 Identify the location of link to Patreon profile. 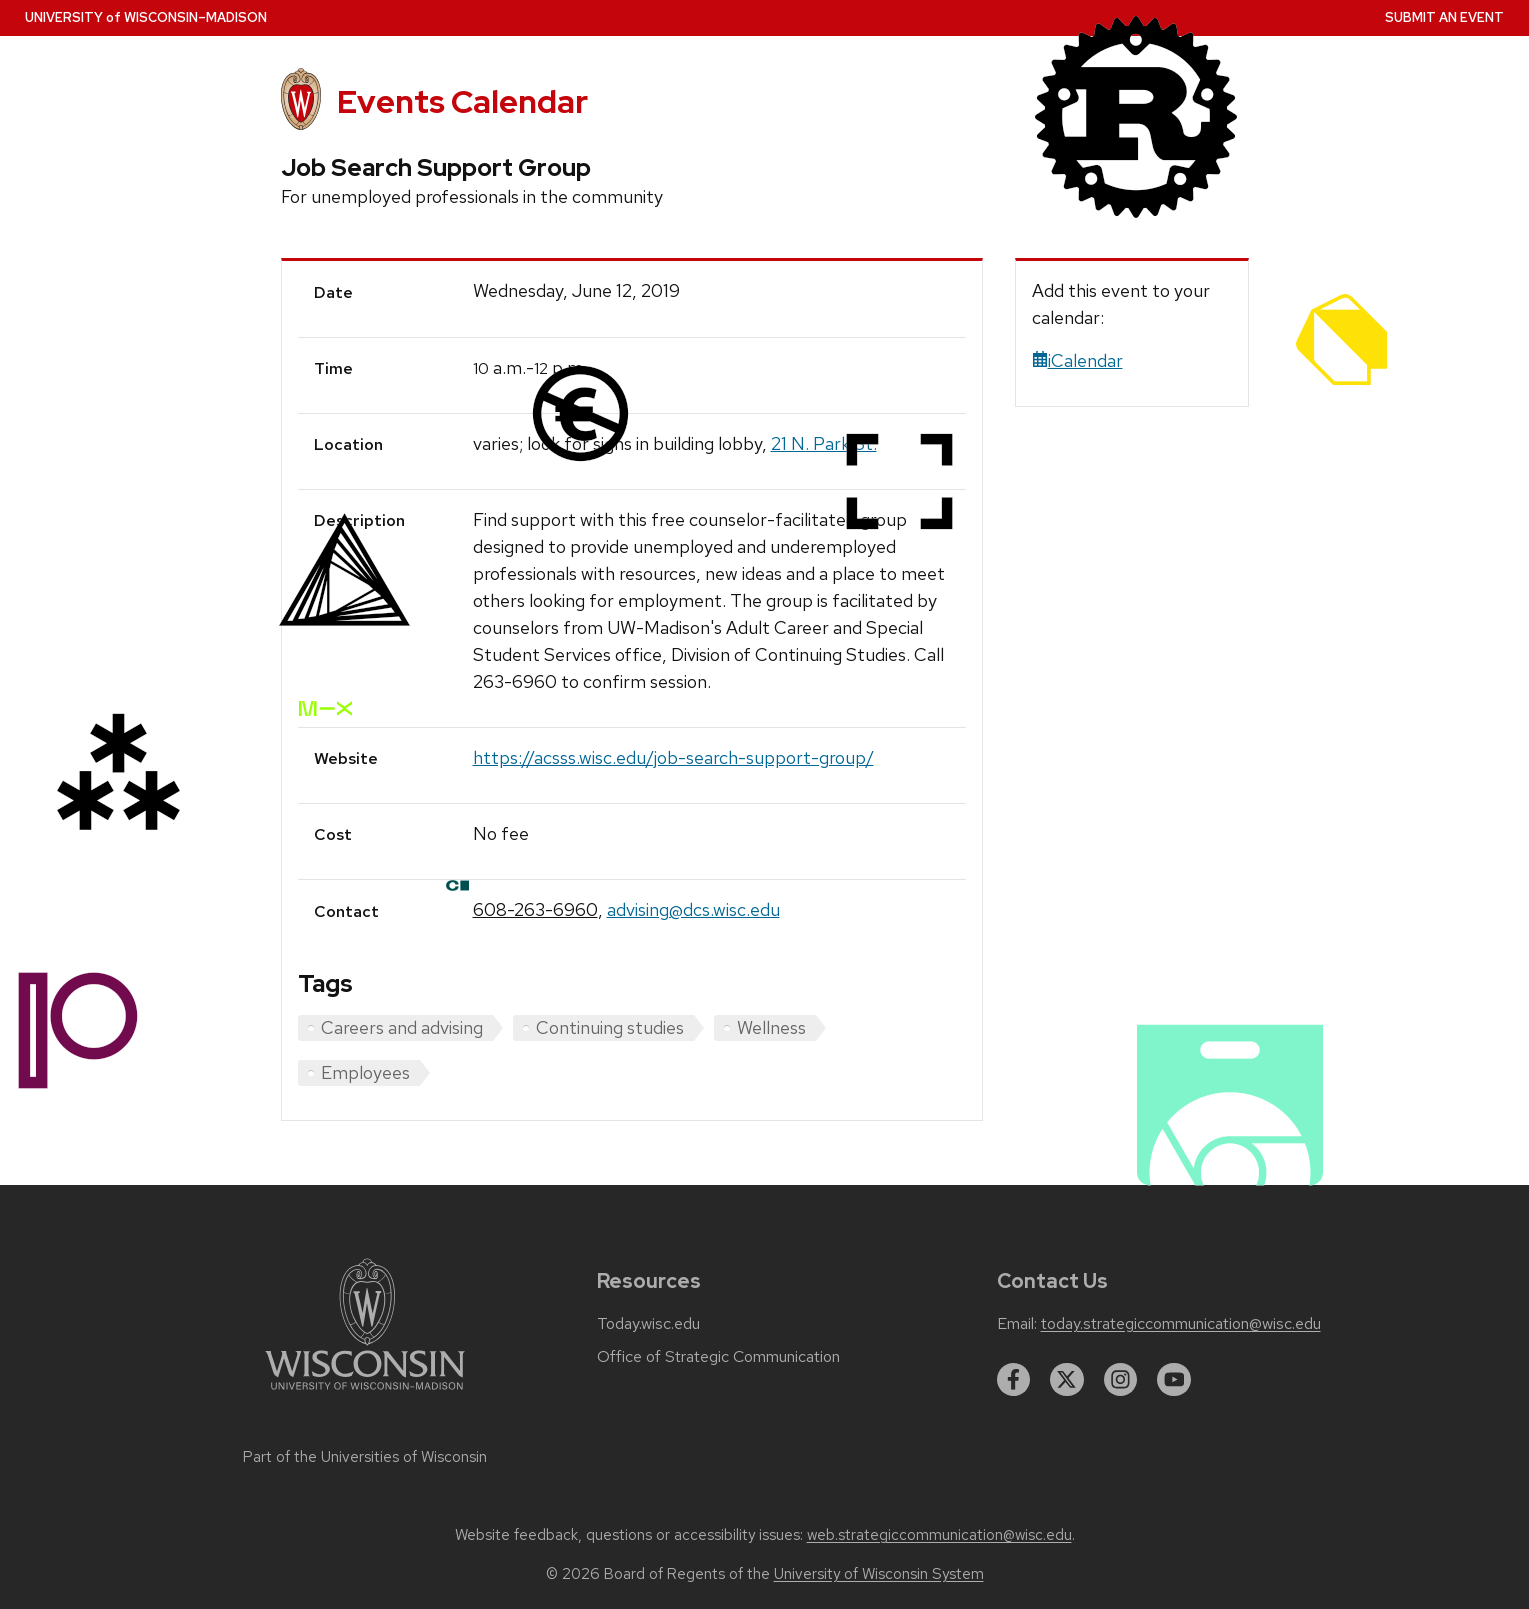
(76, 1030).